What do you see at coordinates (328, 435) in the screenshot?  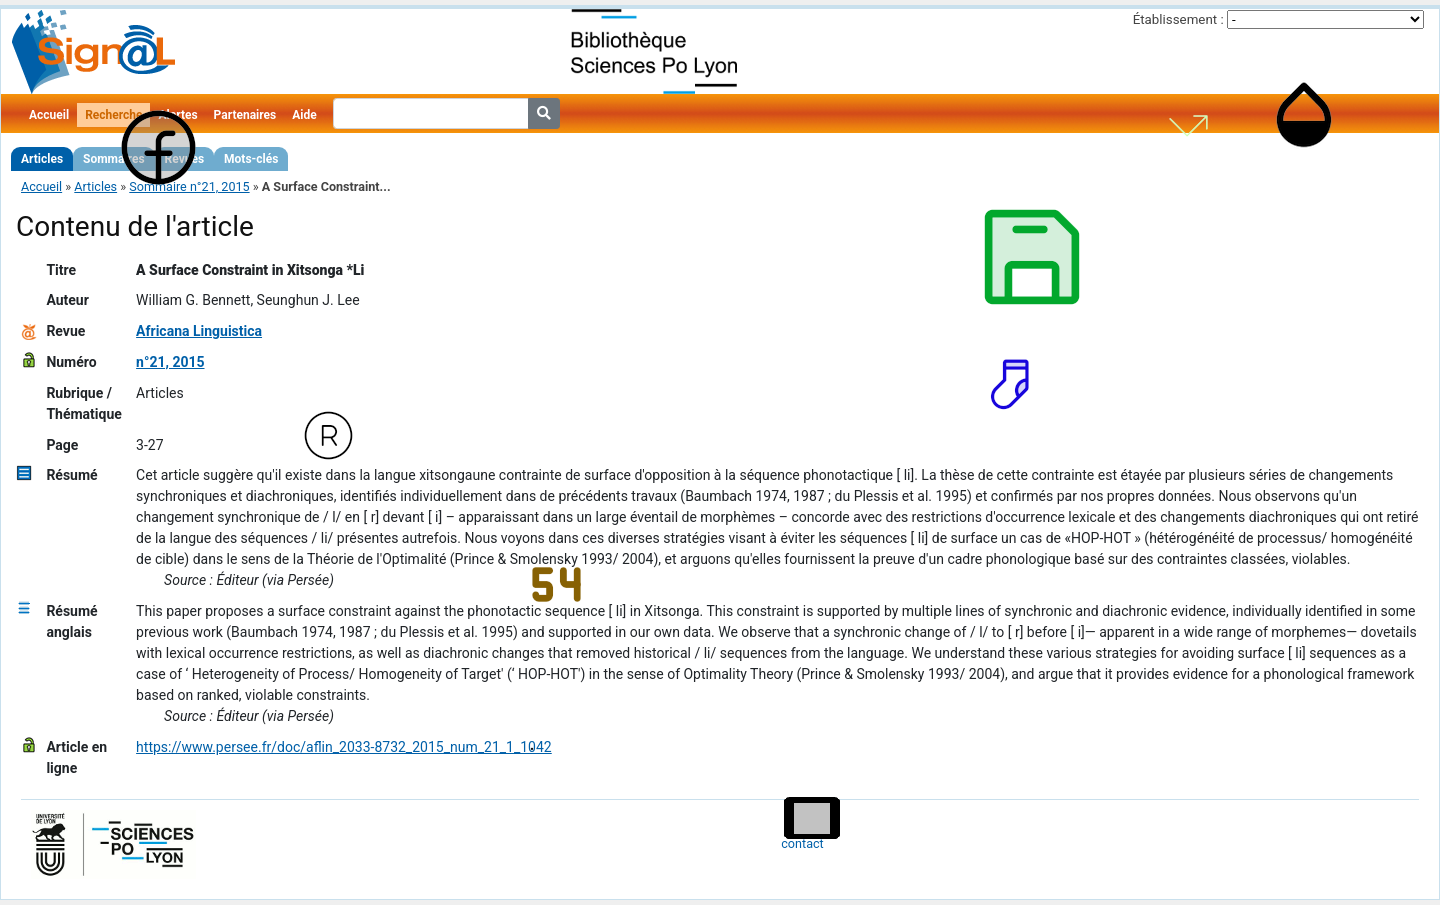 I see `indicates registered trademark status` at bounding box center [328, 435].